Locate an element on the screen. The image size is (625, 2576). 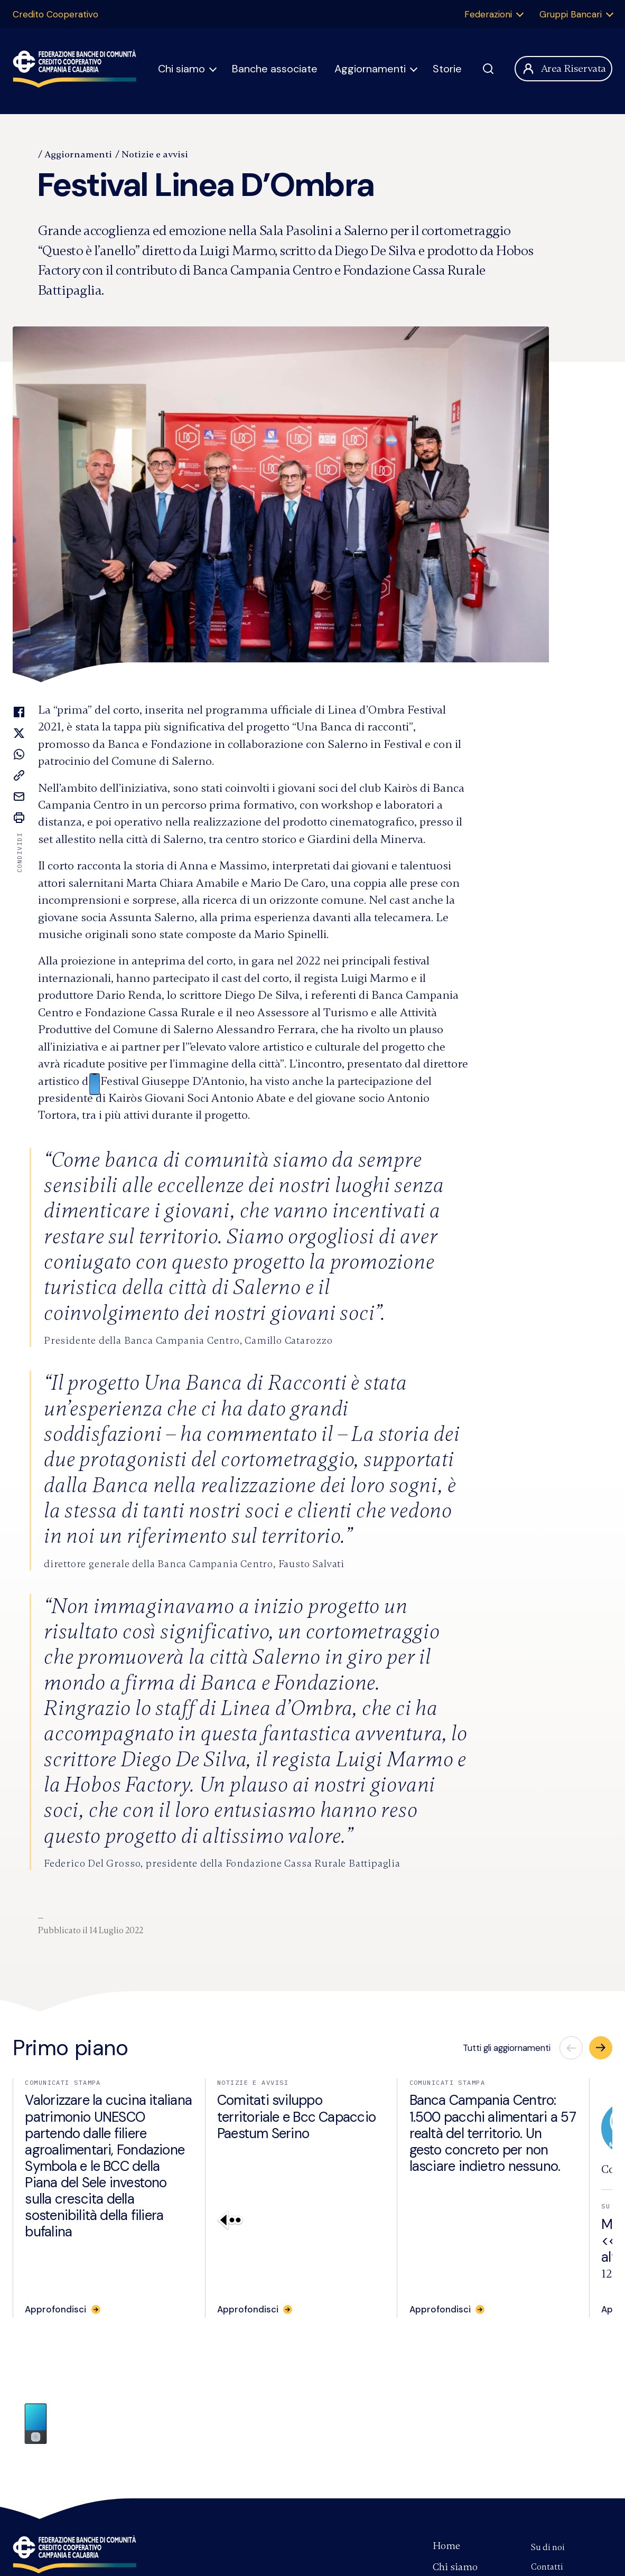
iPhone 13 Pro device icon is located at coordinates (95, 1084).